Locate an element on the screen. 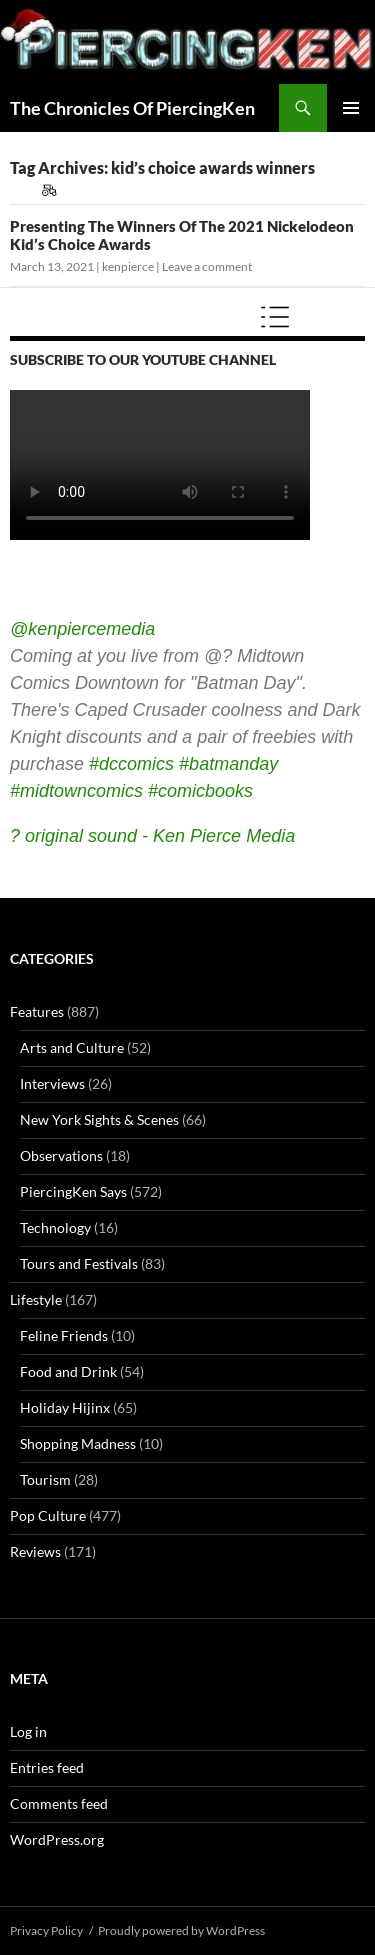 This screenshot has height=1955, width=375. view items in a list format is located at coordinates (275, 317).